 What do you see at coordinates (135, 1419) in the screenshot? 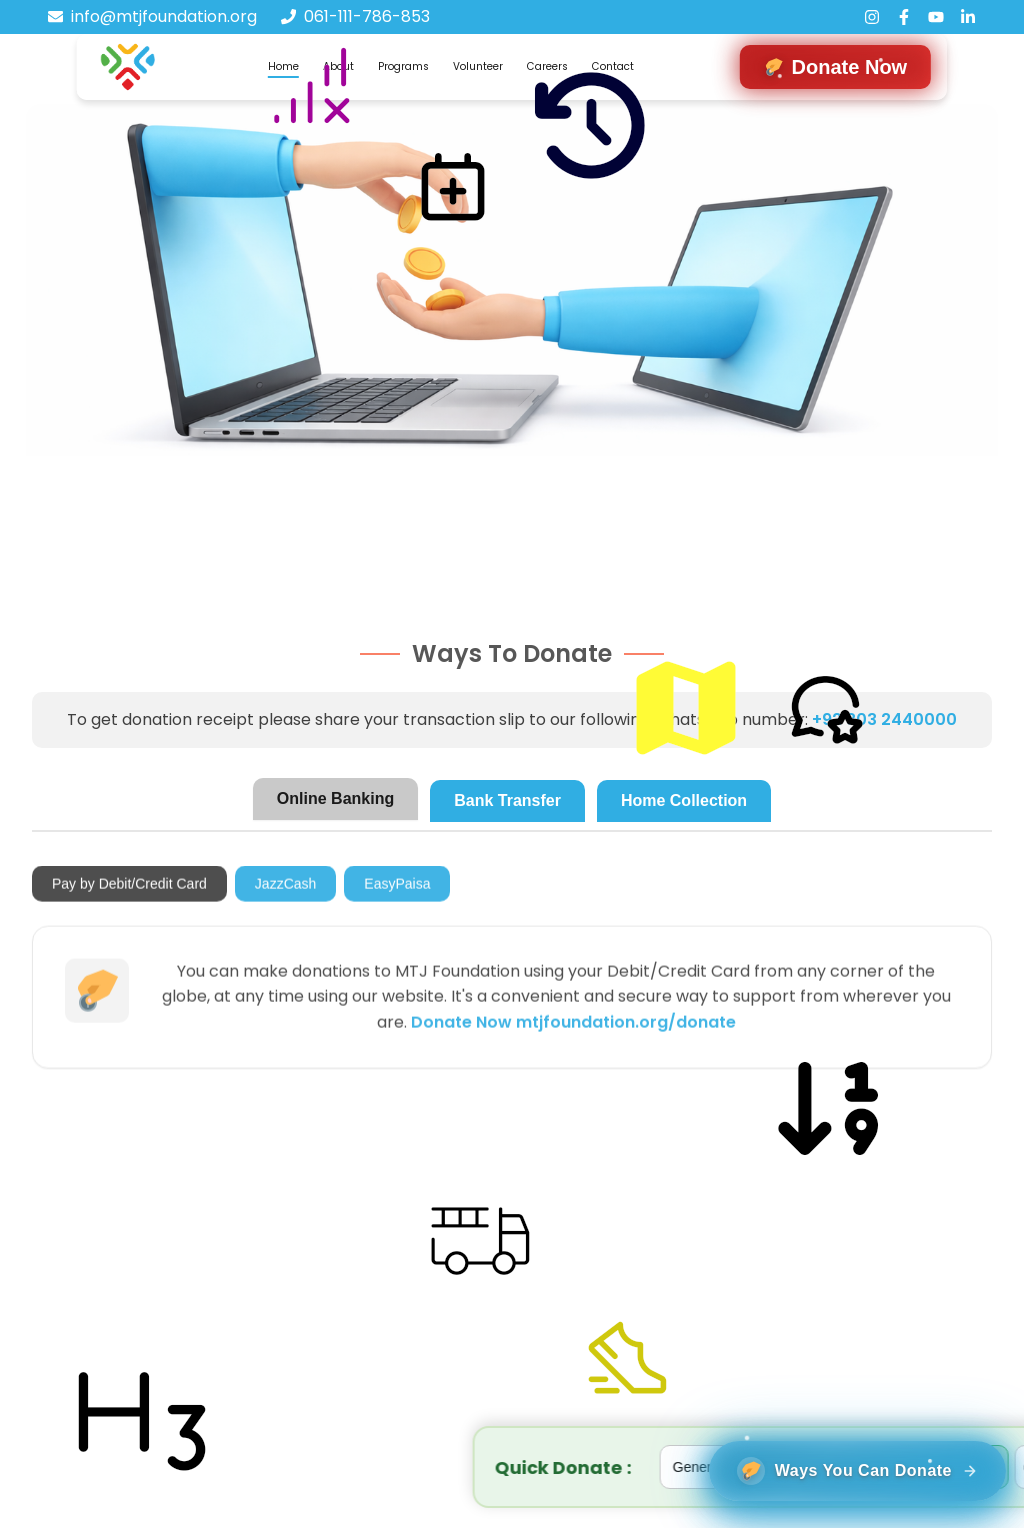
I see `format text as heading level 3` at bounding box center [135, 1419].